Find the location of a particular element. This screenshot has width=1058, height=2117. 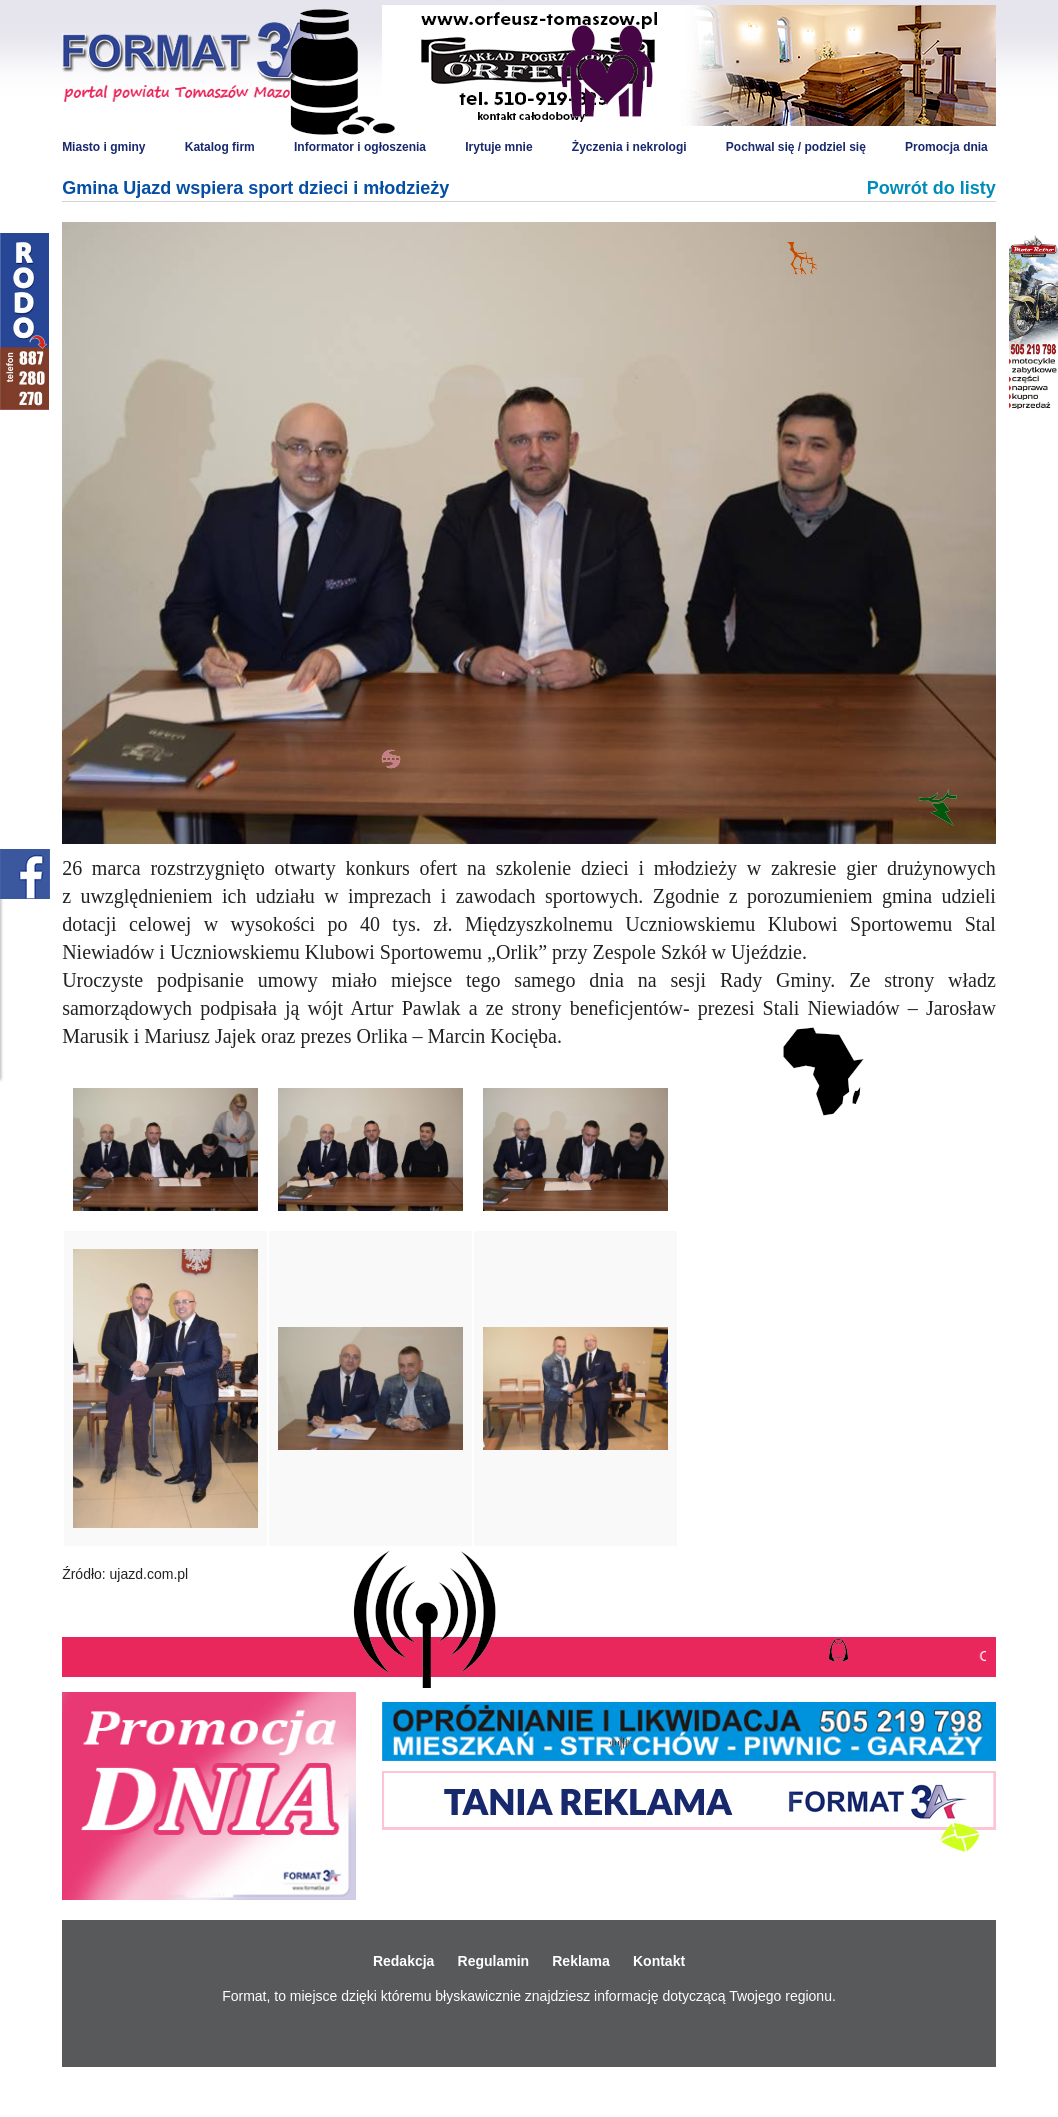

equip a cloak or cape item is located at coordinates (838, 1650).